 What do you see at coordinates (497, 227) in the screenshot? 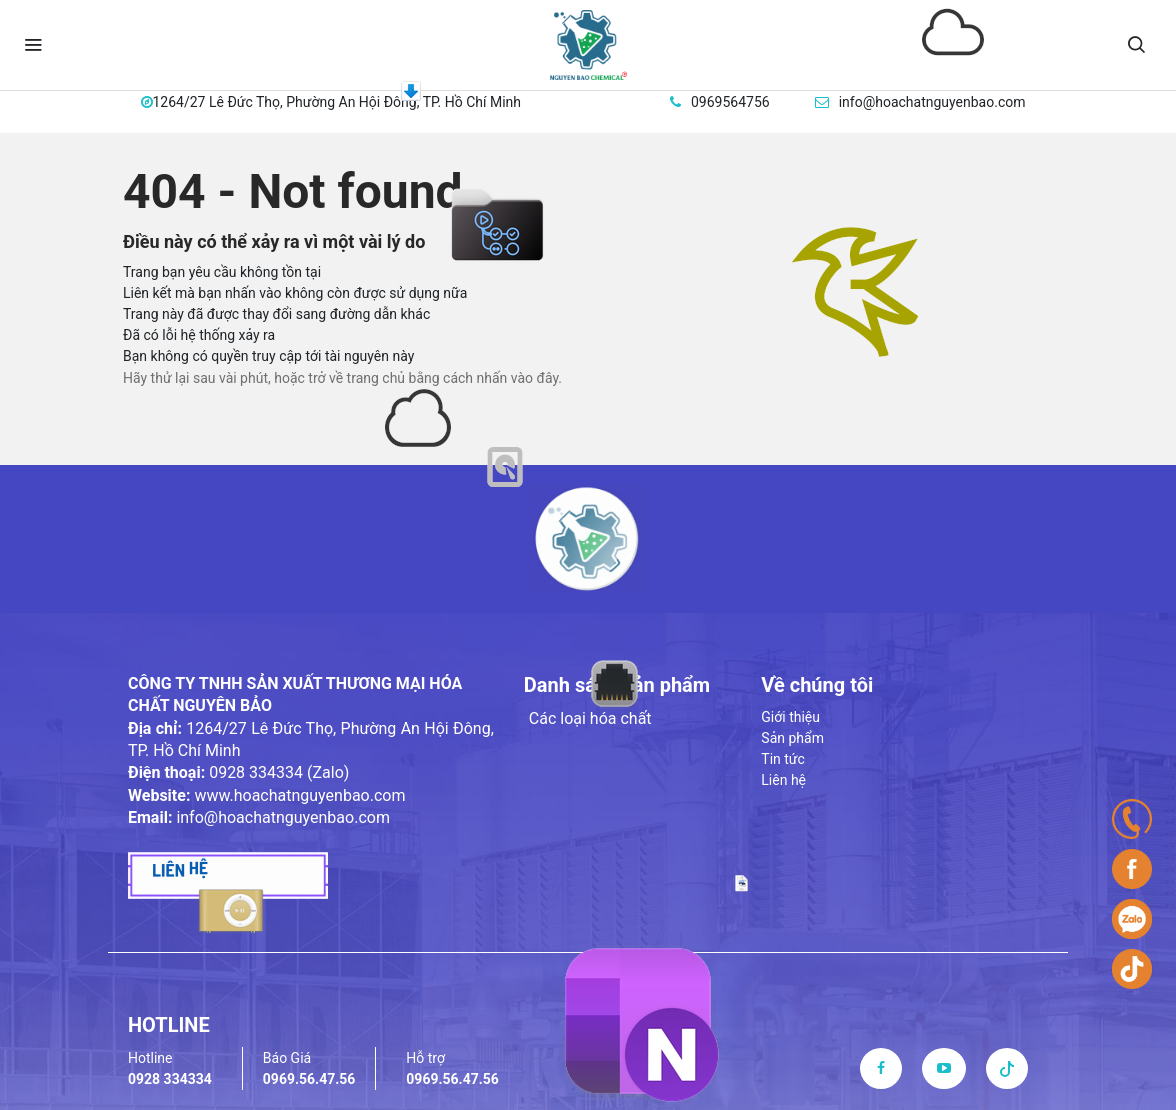
I see `folder containing github actions workflows` at bounding box center [497, 227].